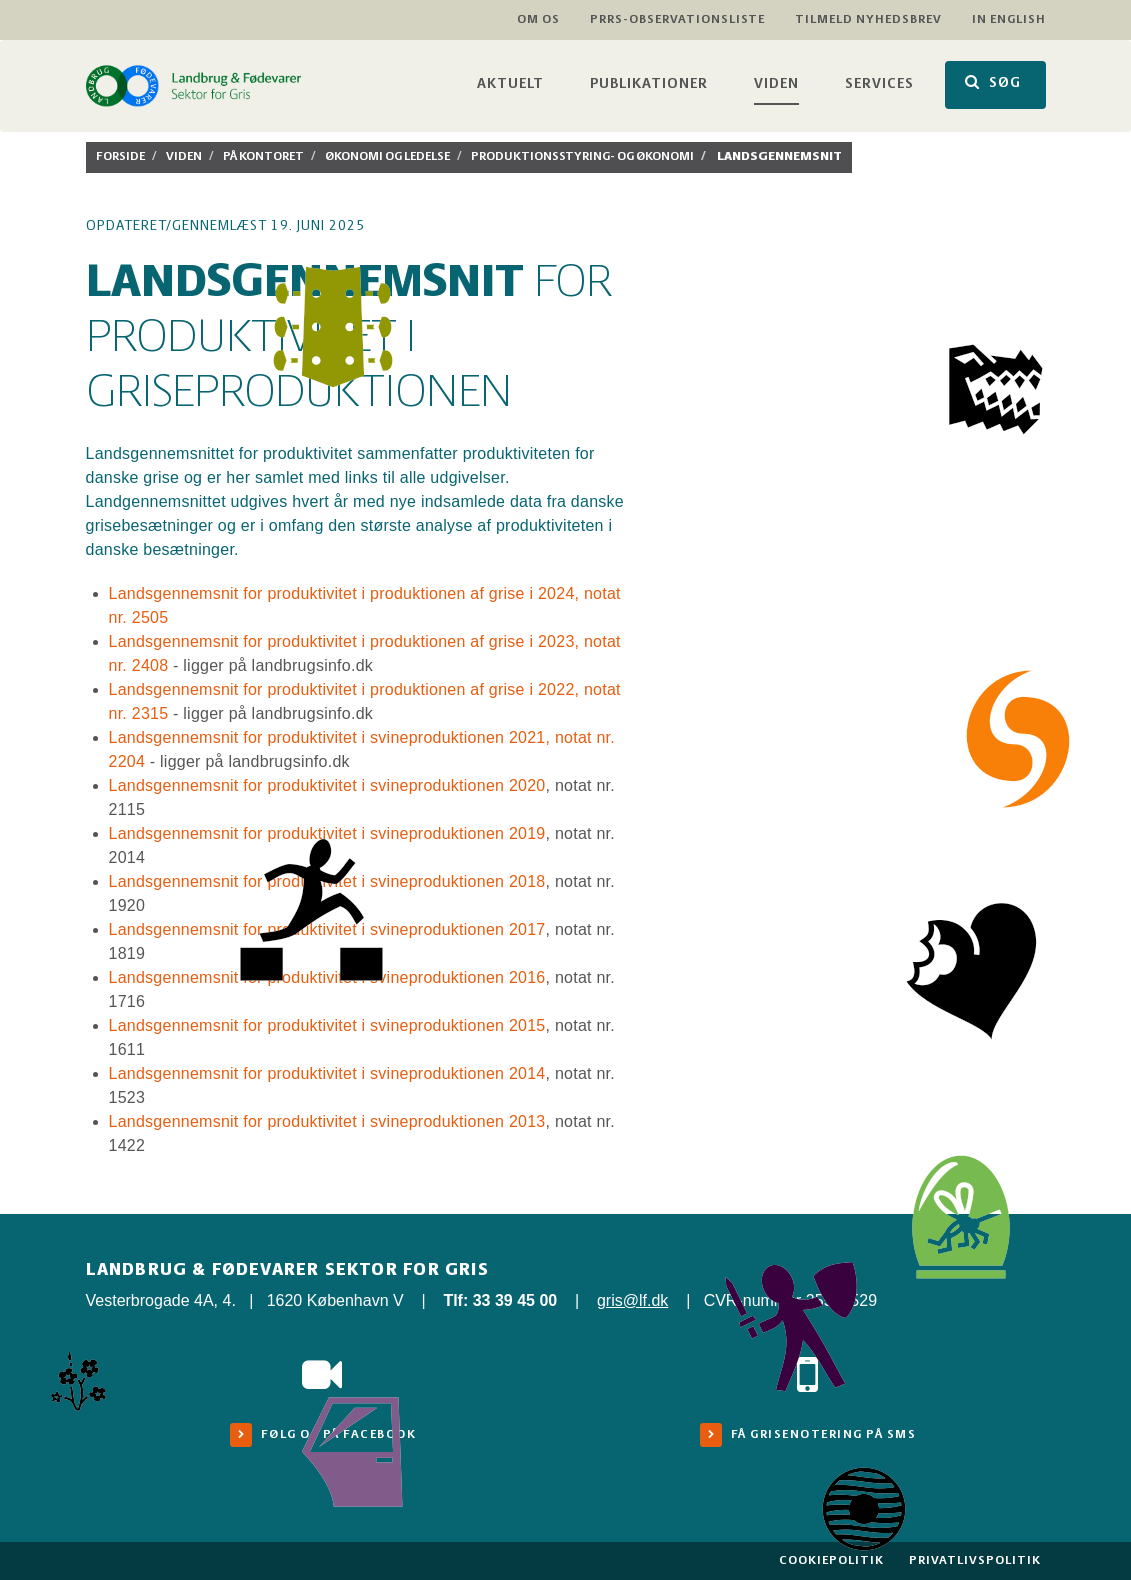 The height and width of the screenshot is (1580, 1131). I want to click on decorative game badge or achievement icon, so click(864, 1509).